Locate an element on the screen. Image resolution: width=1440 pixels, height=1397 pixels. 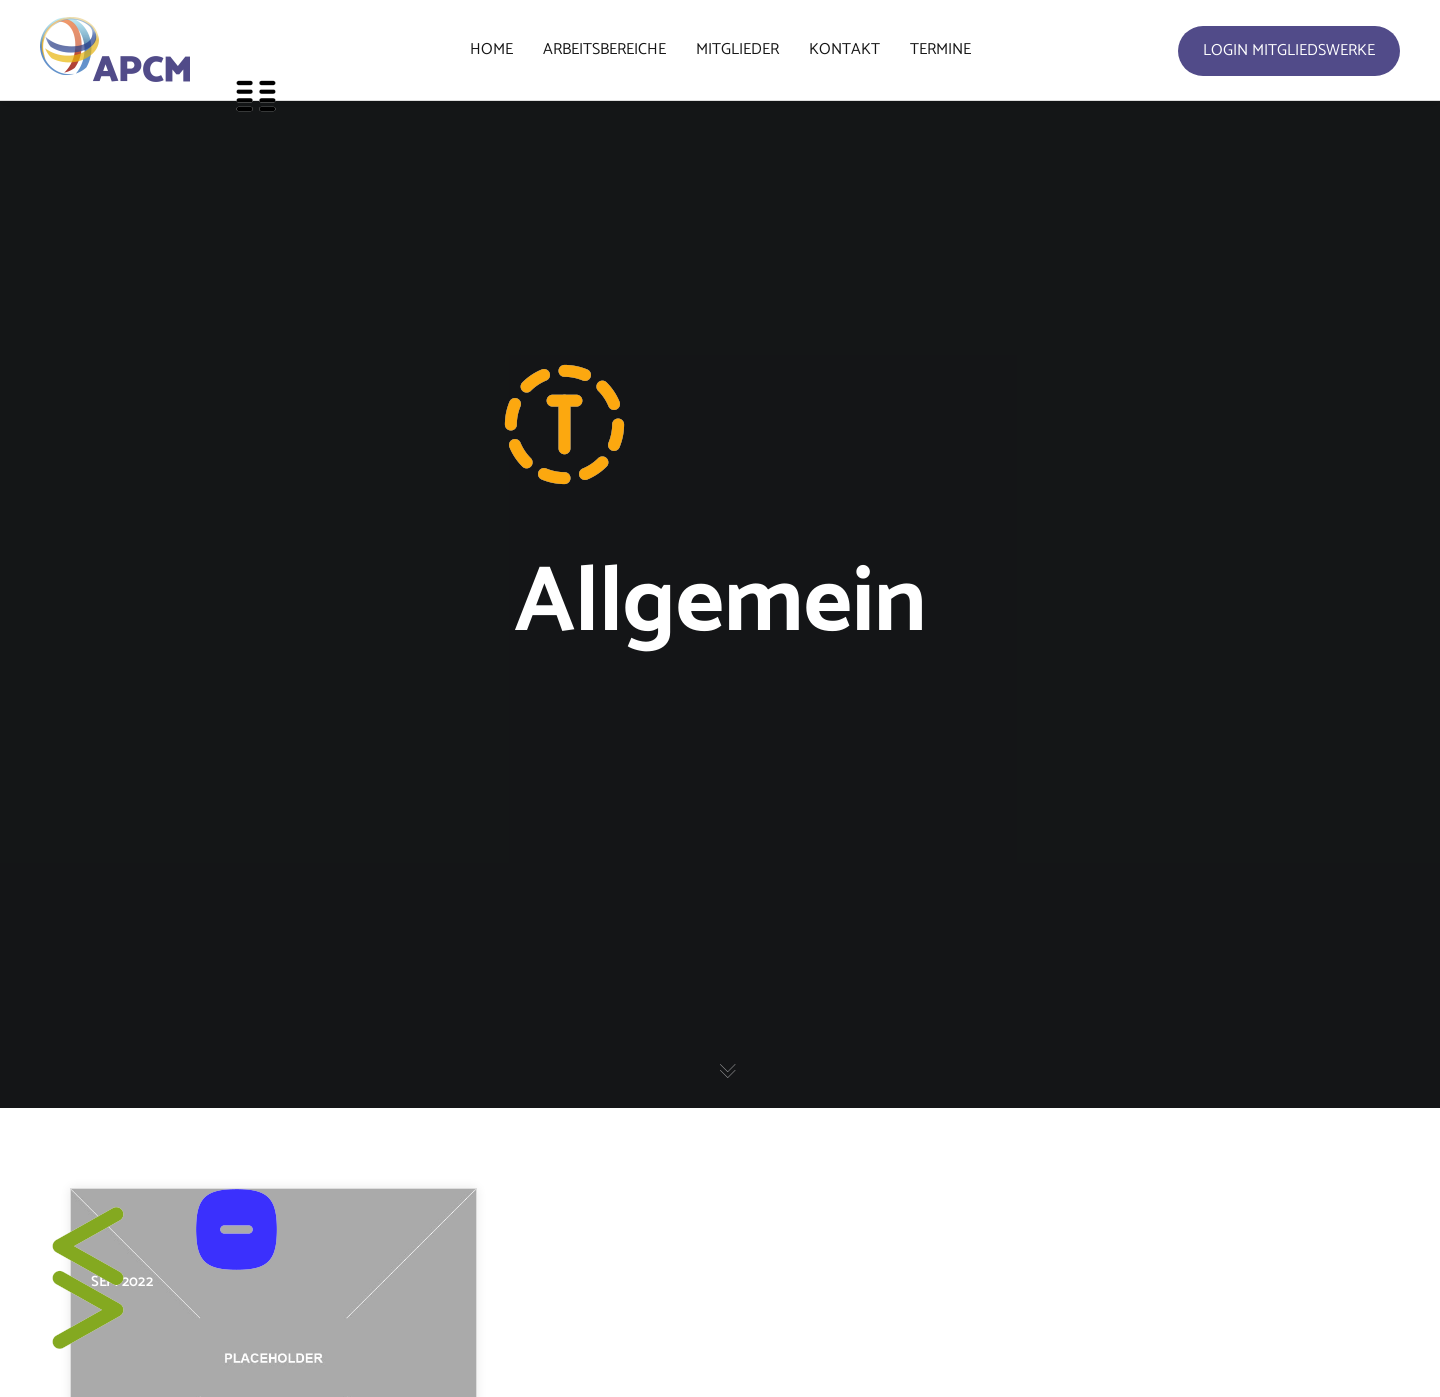
indicates text formatting or typography options is located at coordinates (564, 424).